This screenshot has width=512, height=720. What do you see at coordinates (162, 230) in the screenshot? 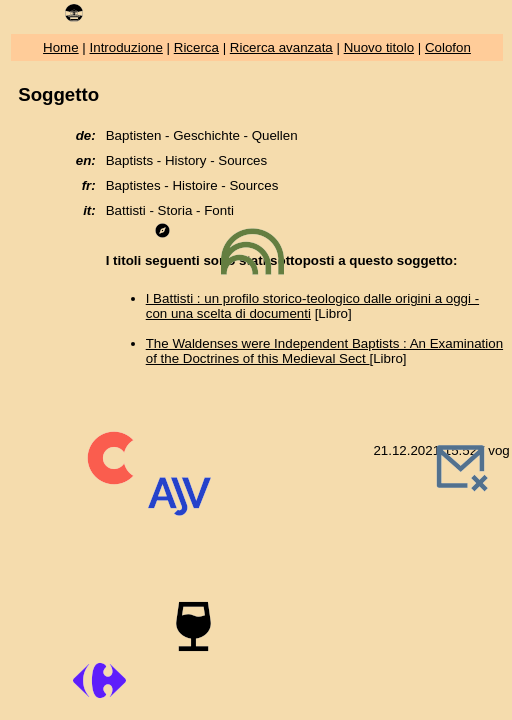
I see `open compass or navigation app` at bounding box center [162, 230].